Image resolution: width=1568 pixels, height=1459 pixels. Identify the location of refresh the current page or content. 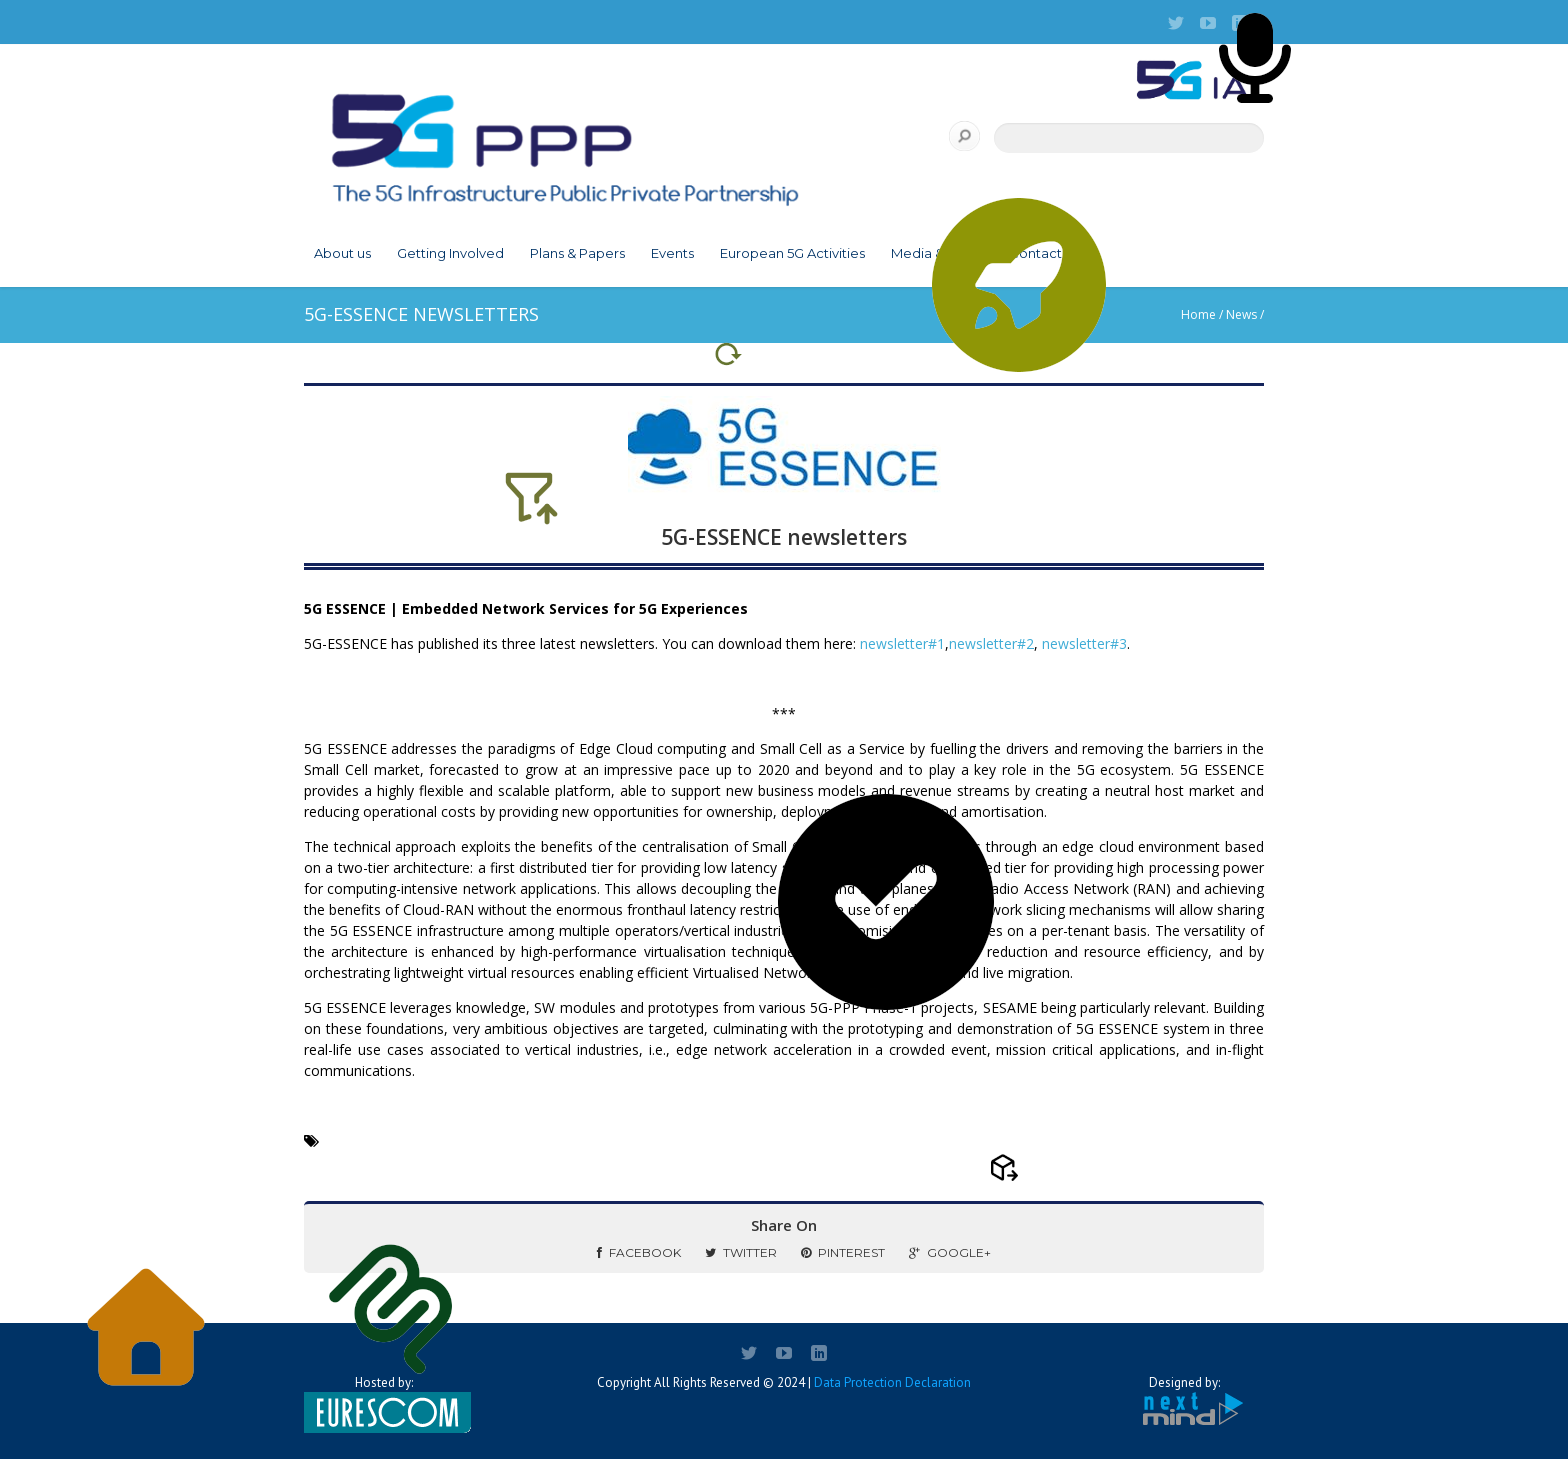
(728, 354).